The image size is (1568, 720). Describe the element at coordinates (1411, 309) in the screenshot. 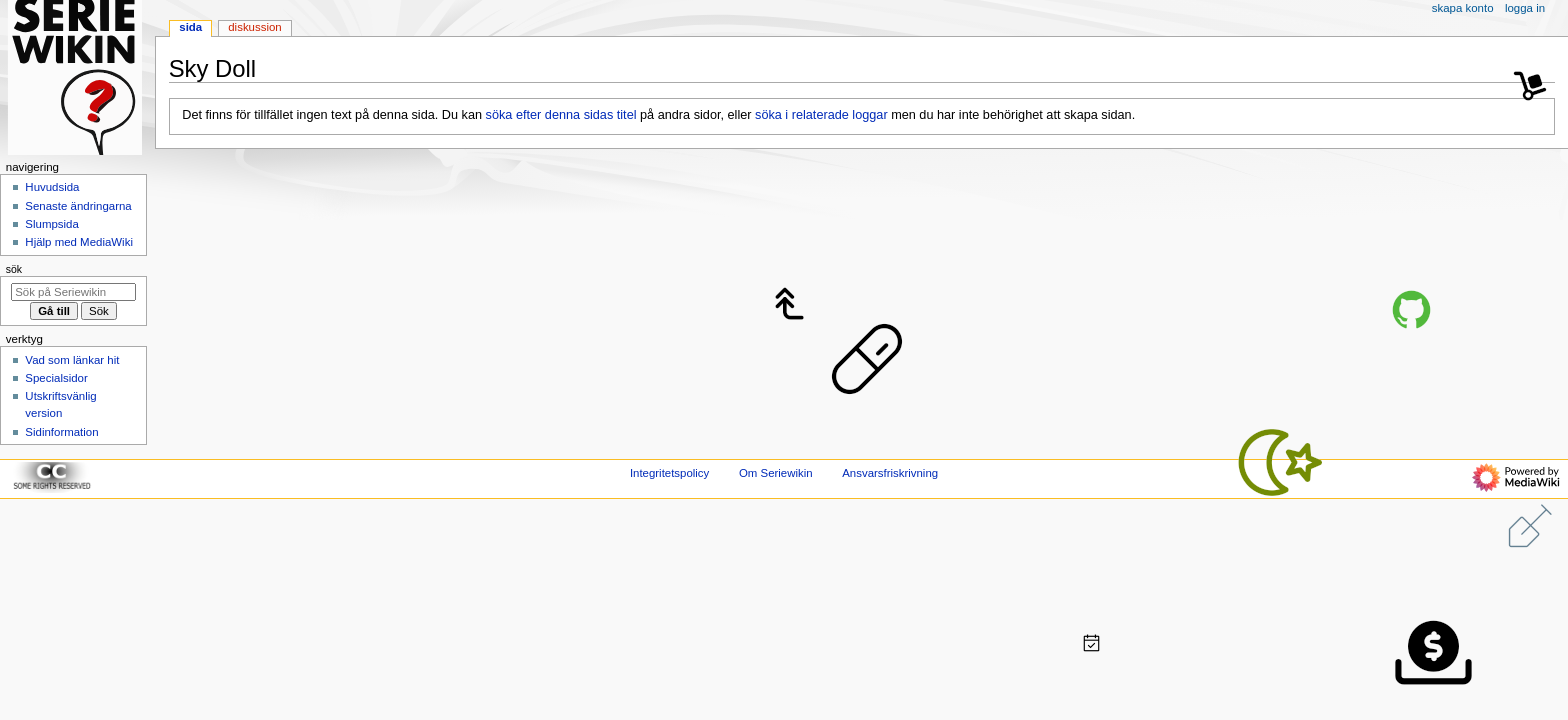

I see `view project on GitHub` at that location.